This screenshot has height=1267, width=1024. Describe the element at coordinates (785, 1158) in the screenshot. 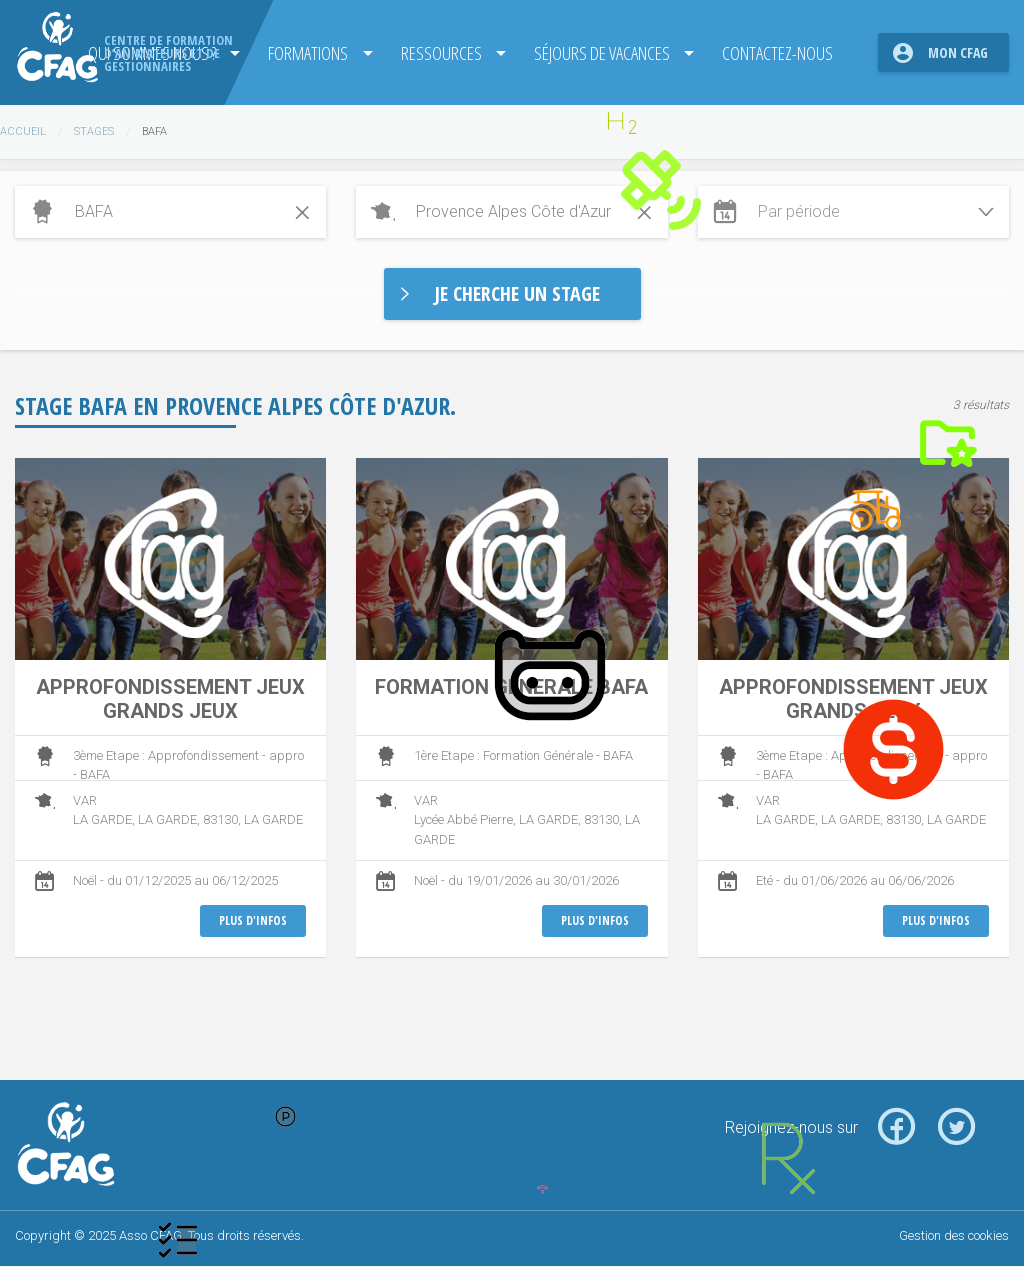

I see `view prescription details` at that location.